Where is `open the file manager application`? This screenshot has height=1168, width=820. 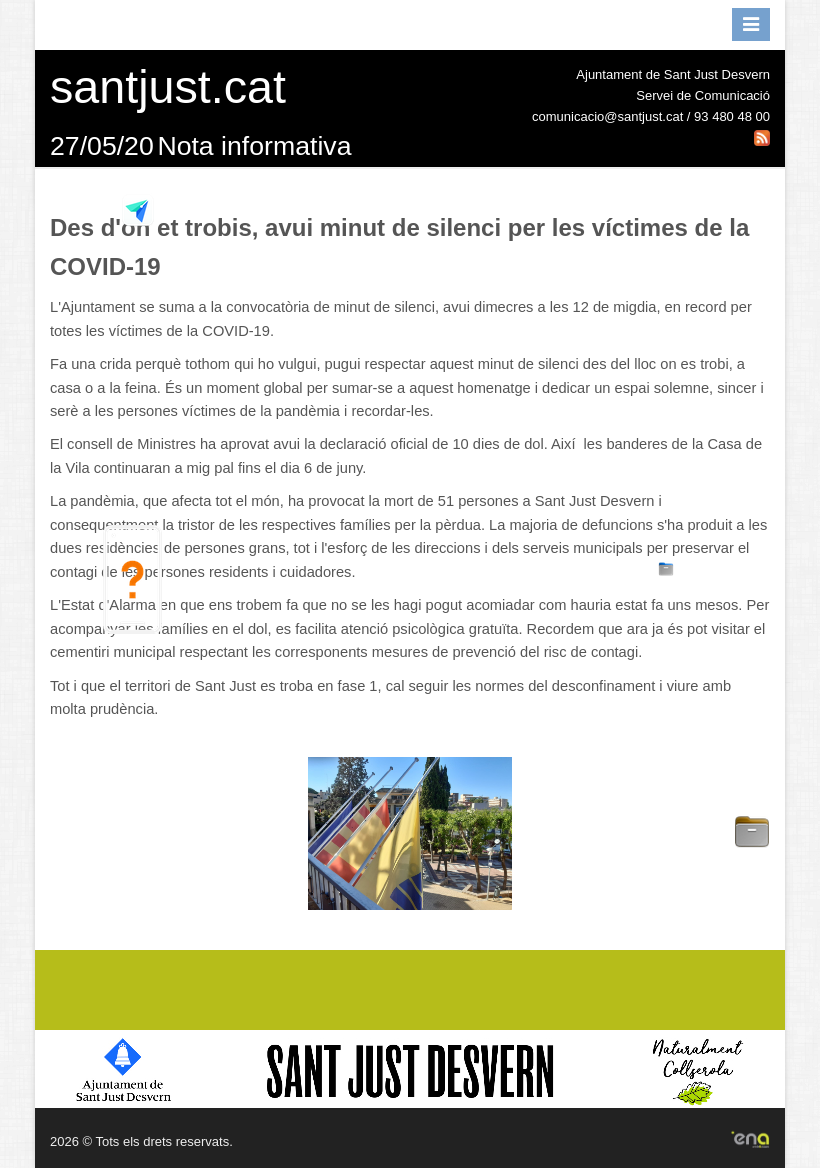
open the file manager application is located at coordinates (752, 831).